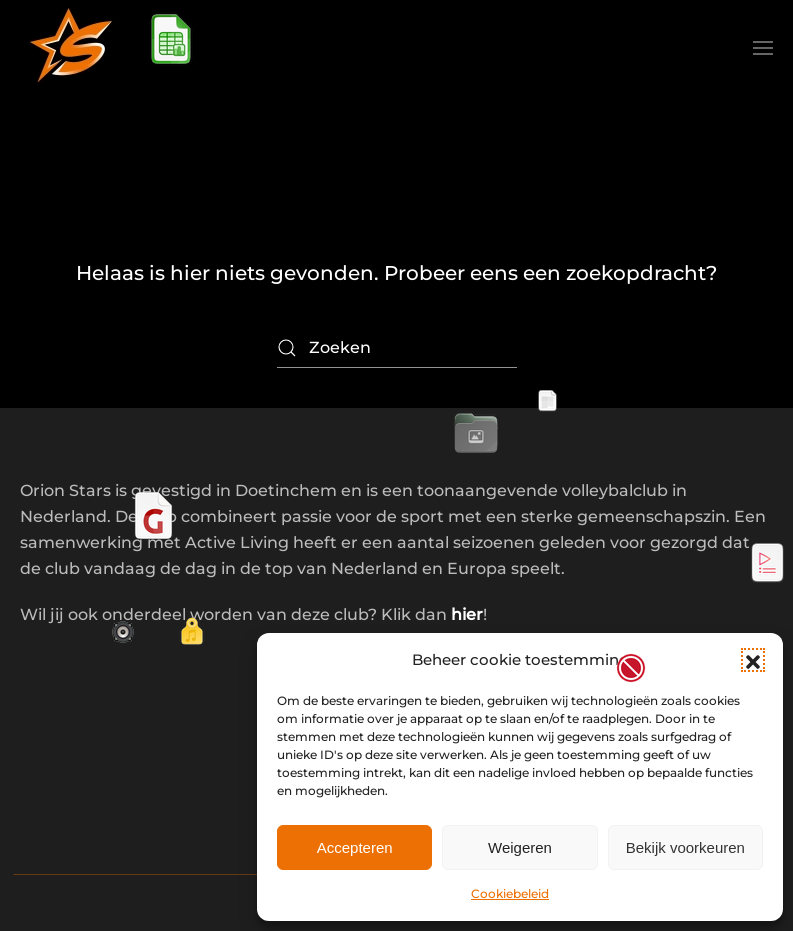 This screenshot has width=793, height=931. Describe the element at coordinates (192, 631) in the screenshot. I see `open EarTag music metadata editor` at that location.